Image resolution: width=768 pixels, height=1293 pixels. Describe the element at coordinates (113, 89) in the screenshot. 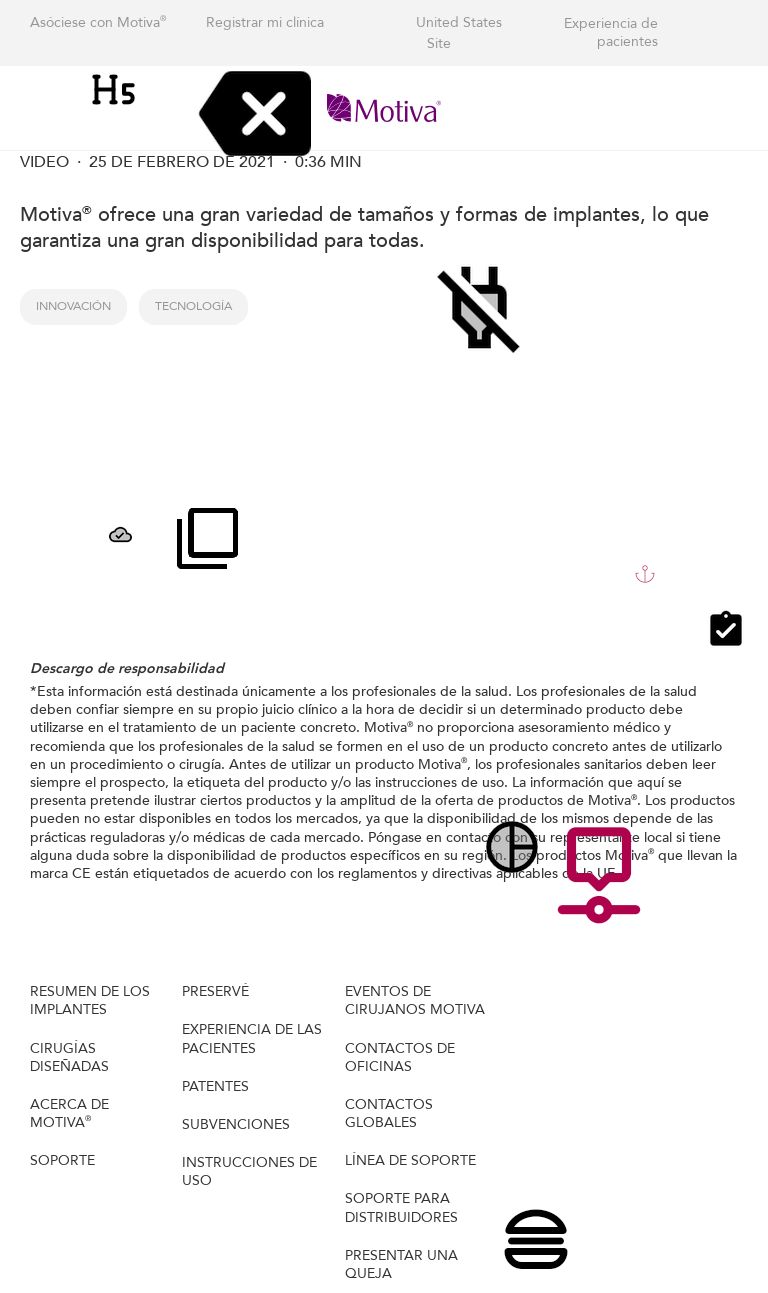

I see `format text as heading level 5` at that location.